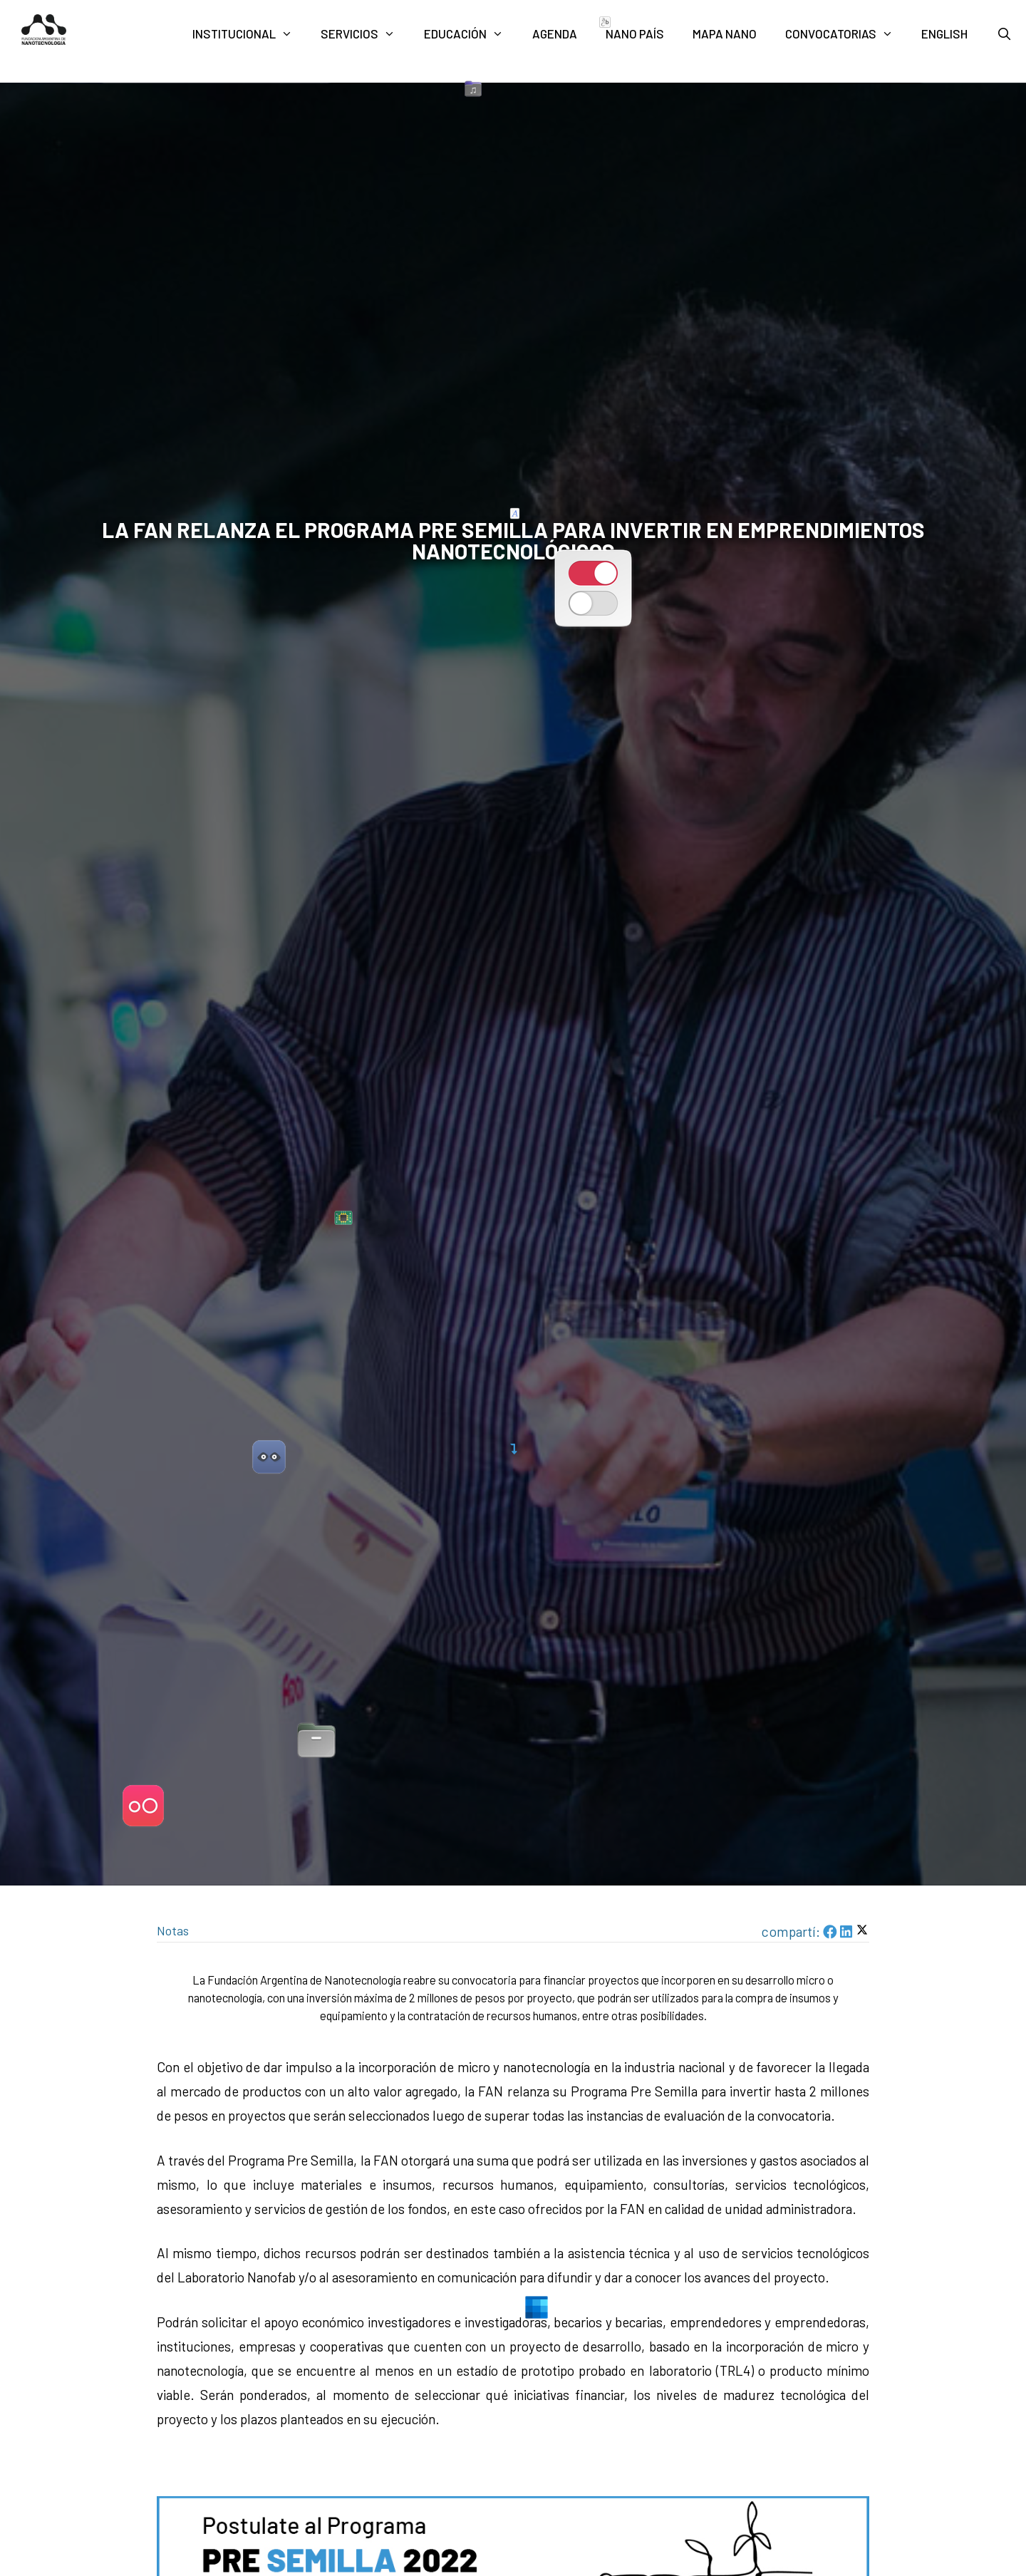  I want to click on open your music folder, so click(473, 88).